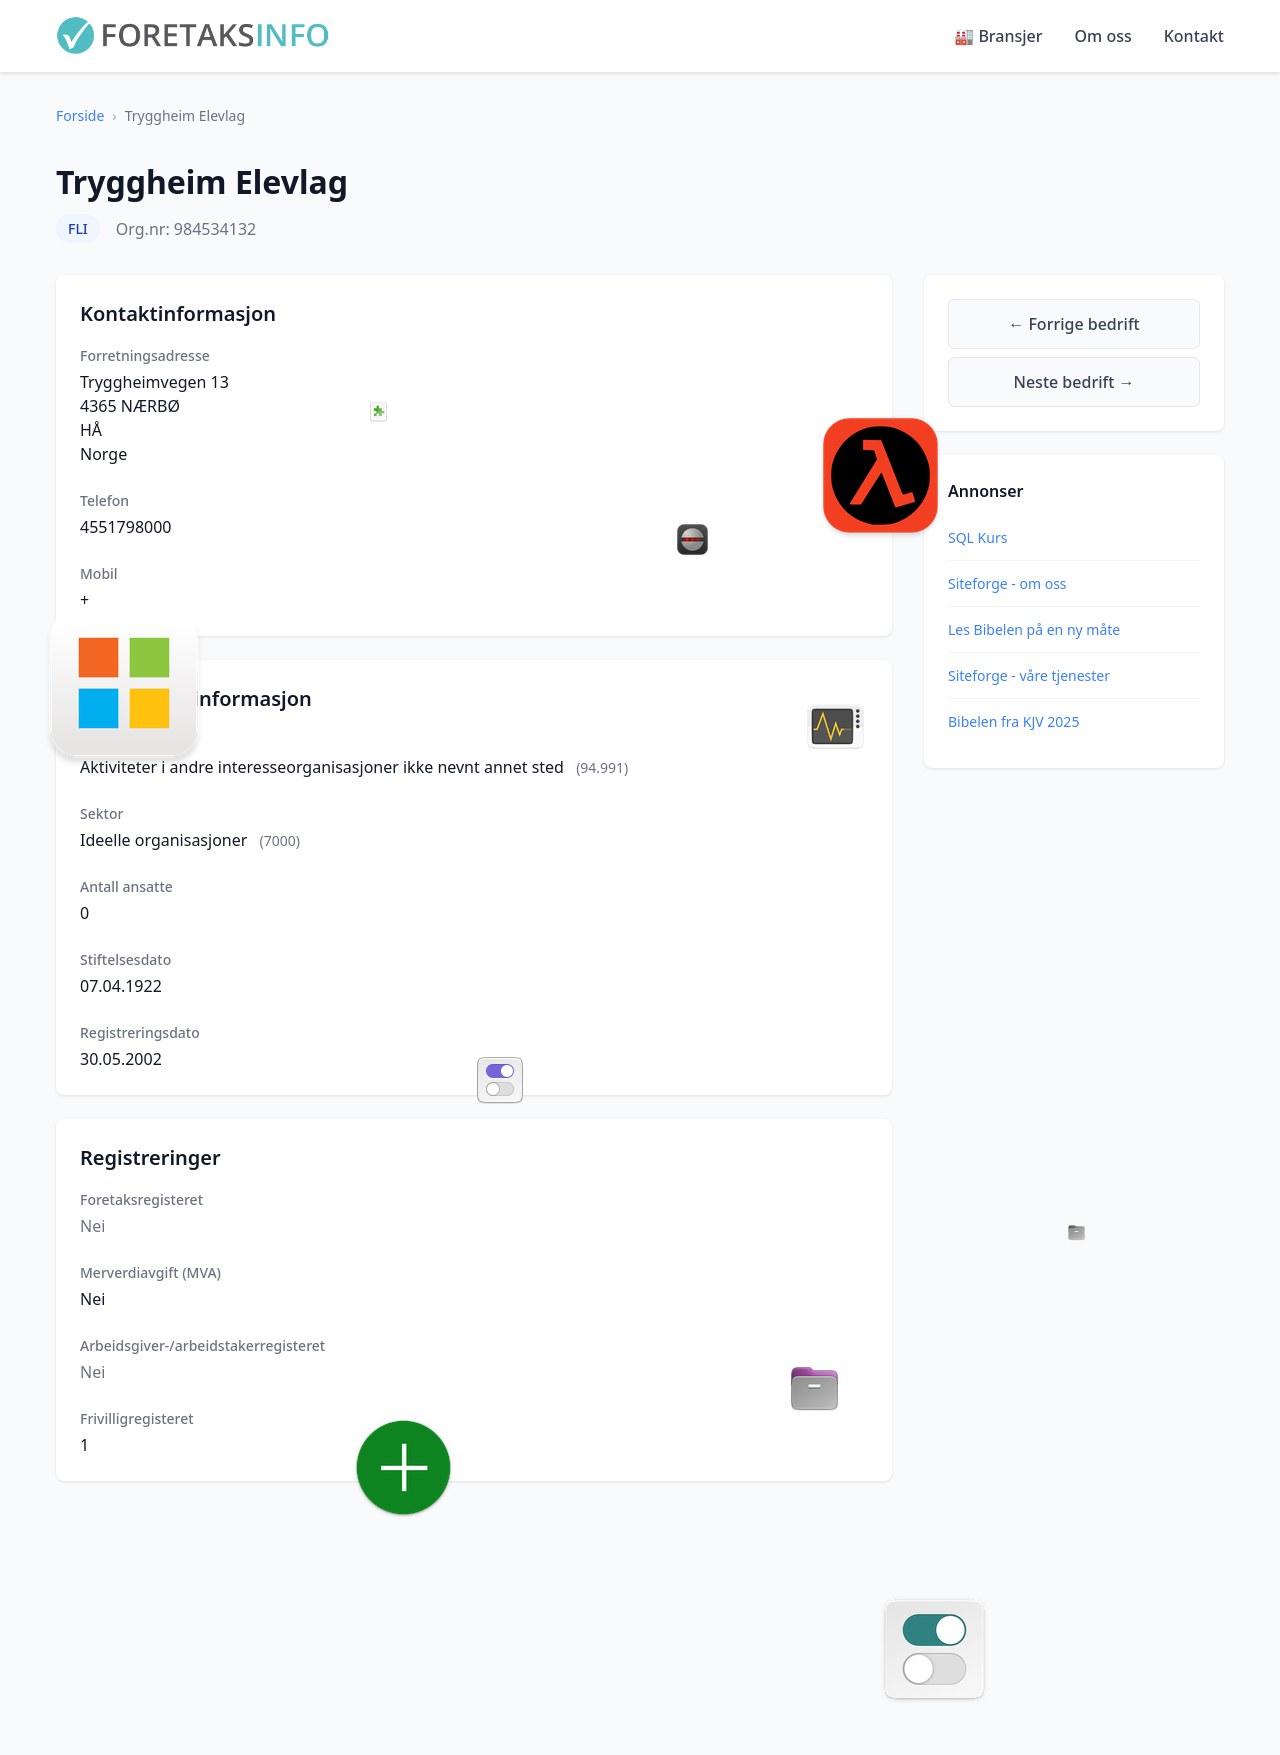  What do you see at coordinates (403, 1467) in the screenshot?
I see `add a new item to a list` at bounding box center [403, 1467].